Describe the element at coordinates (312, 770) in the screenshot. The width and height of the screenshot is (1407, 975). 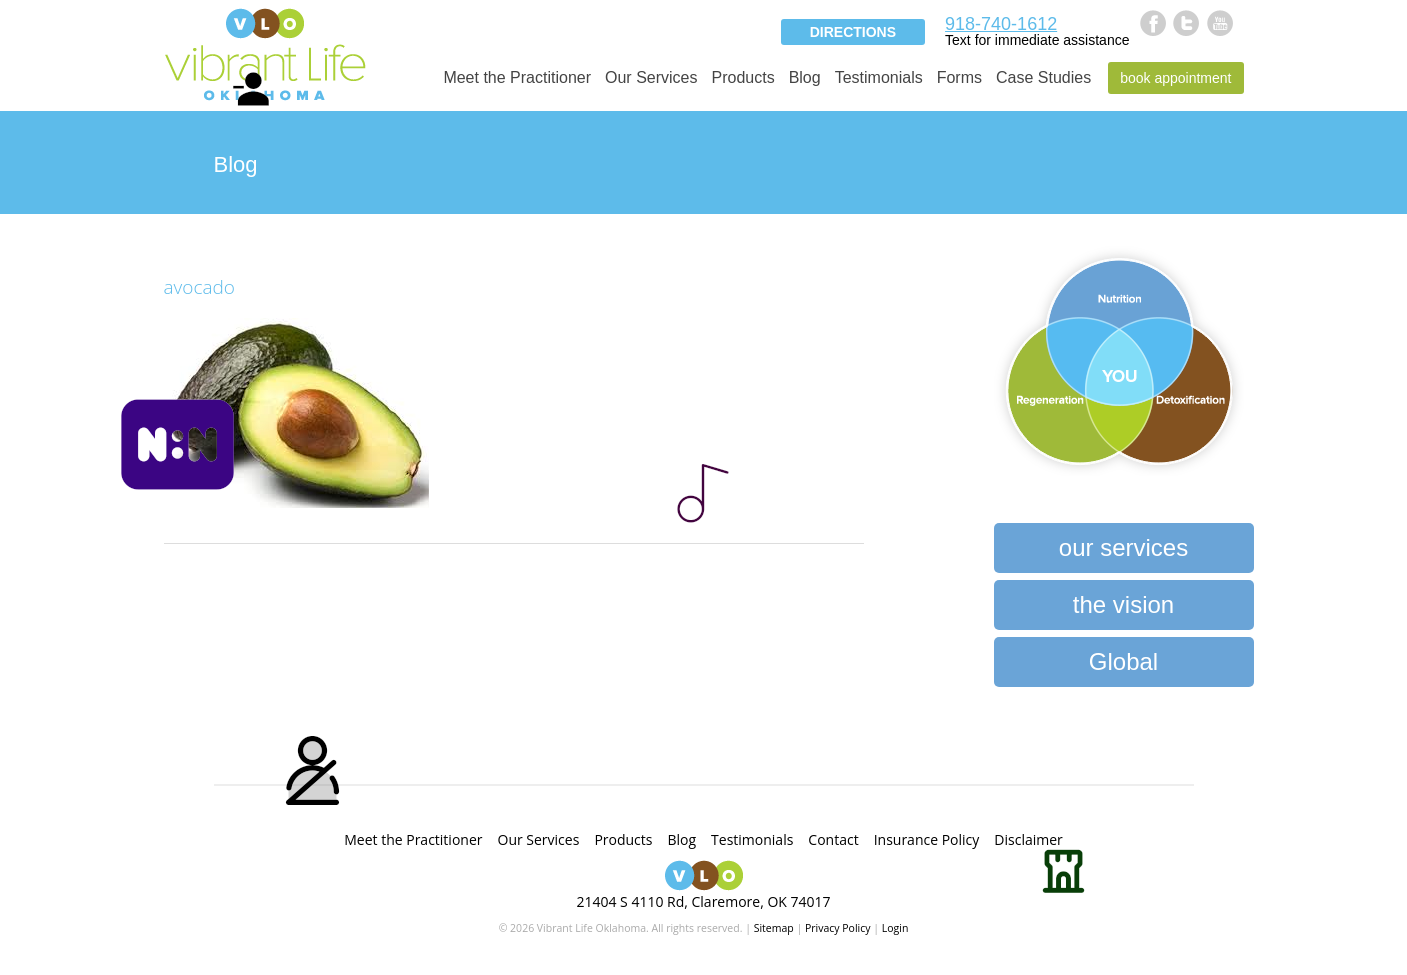
I see `indicates seatbelt reminder or safety warning` at that location.